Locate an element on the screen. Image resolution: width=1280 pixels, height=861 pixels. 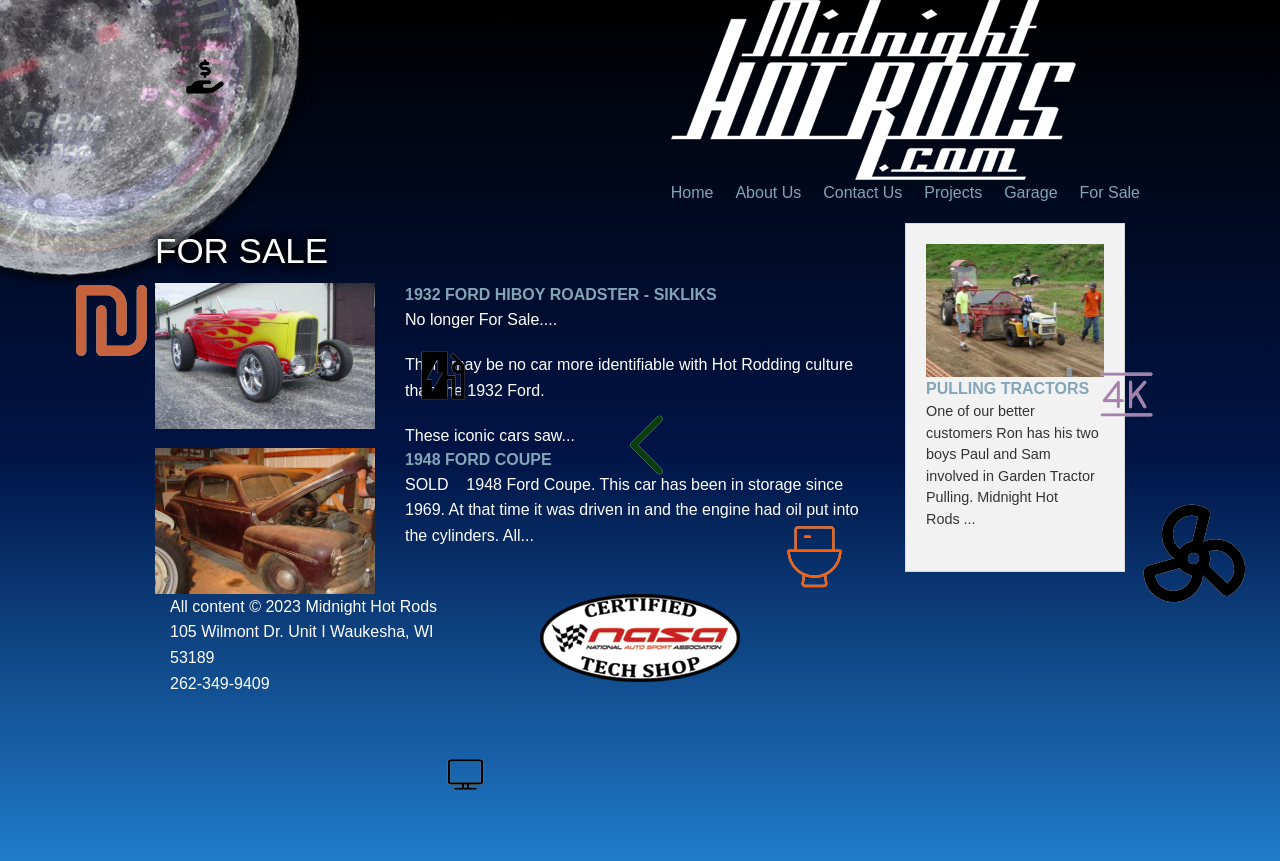
locate nearby restrooms is located at coordinates (814, 555).